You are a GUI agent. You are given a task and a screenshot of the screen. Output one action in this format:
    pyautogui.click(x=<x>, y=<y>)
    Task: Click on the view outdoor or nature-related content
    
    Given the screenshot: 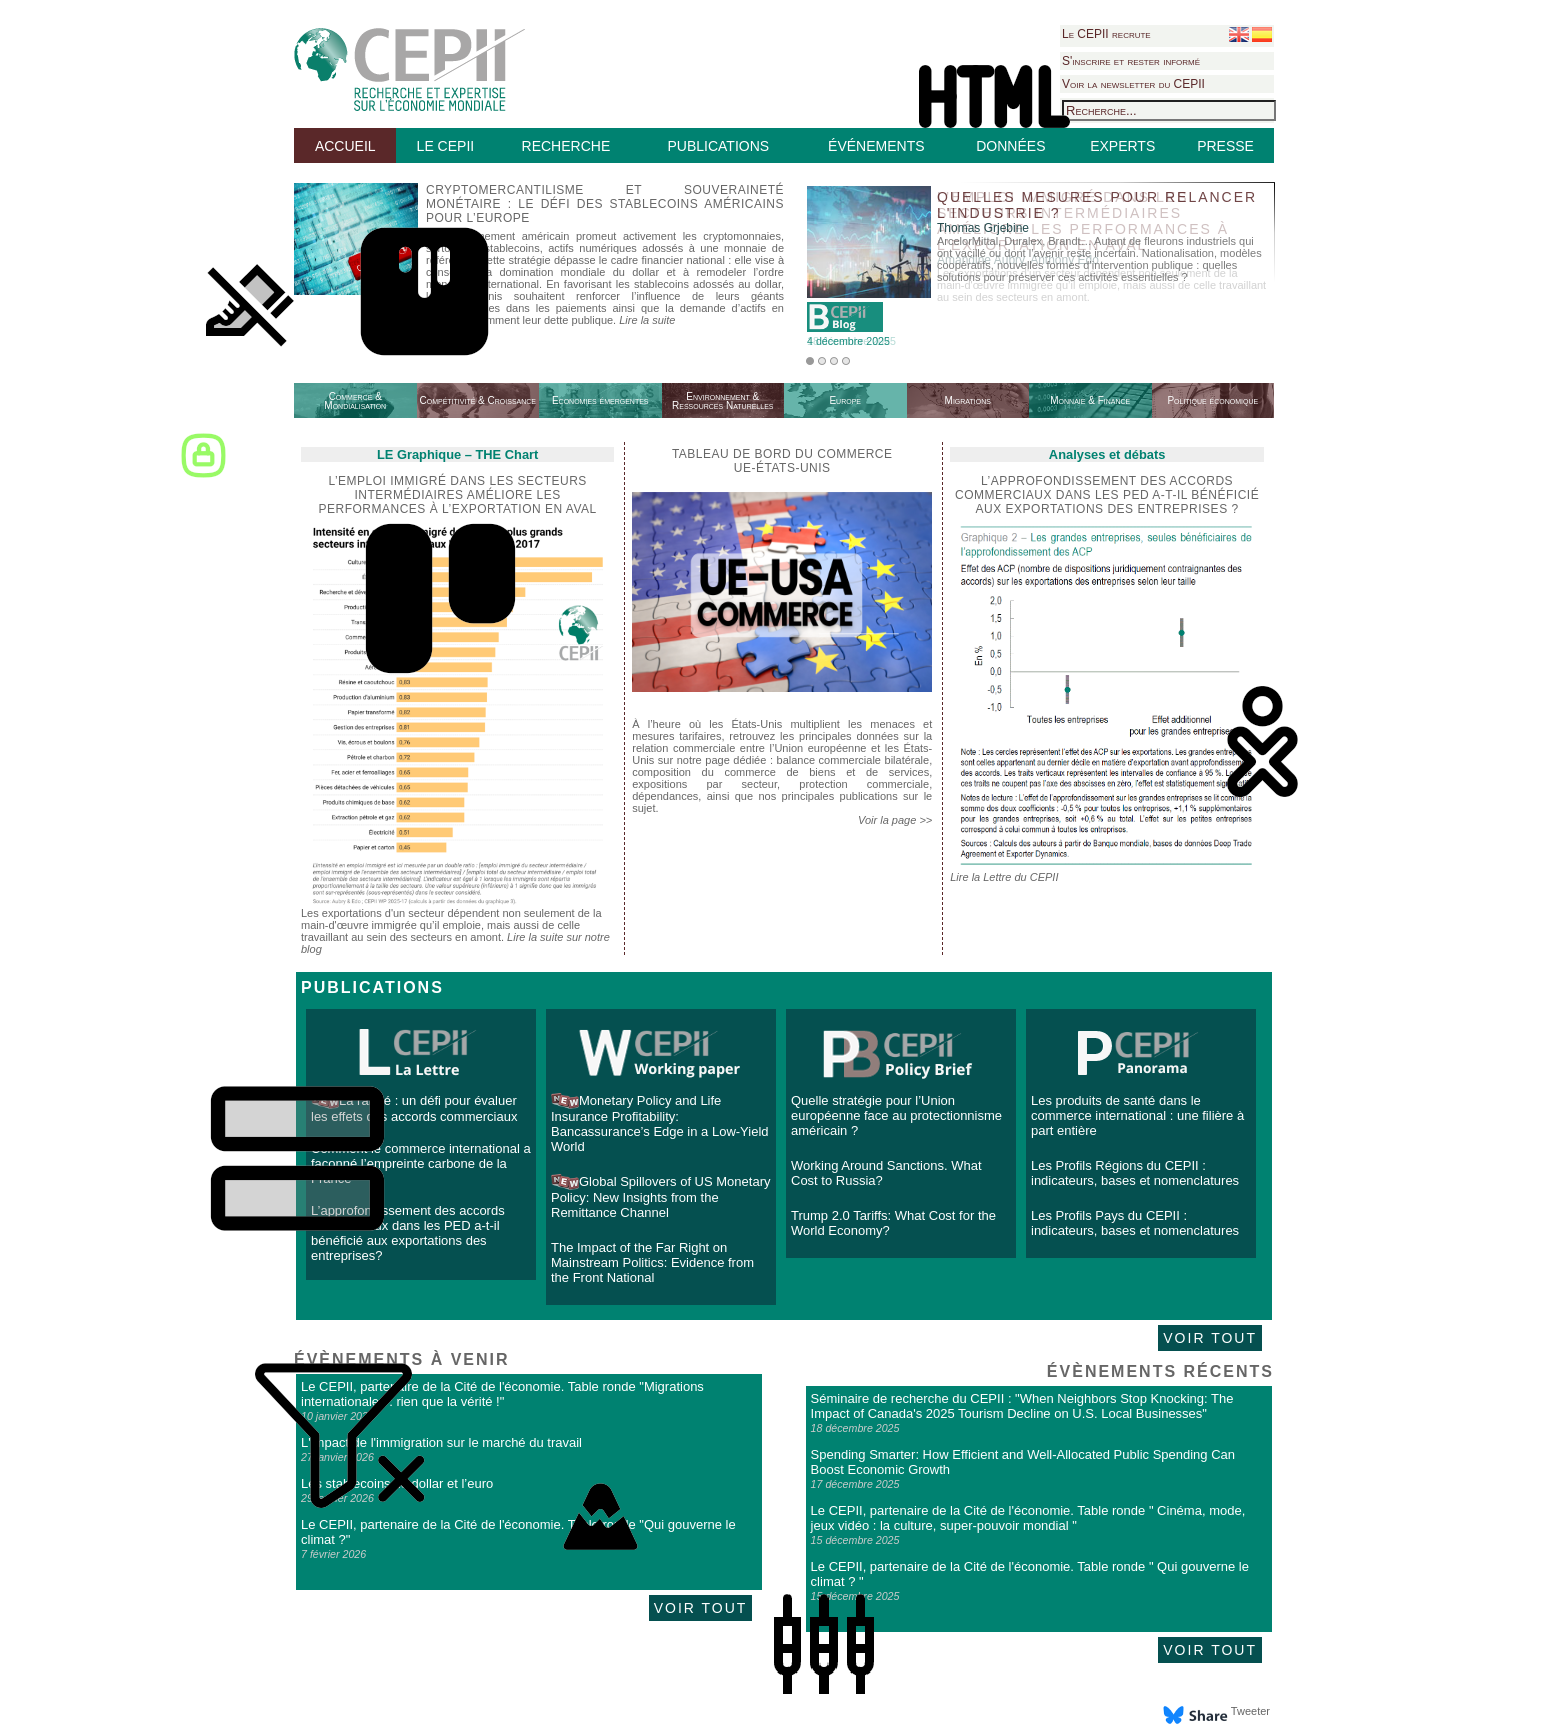 What is the action you would take?
    pyautogui.click(x=600, y=1516)
    